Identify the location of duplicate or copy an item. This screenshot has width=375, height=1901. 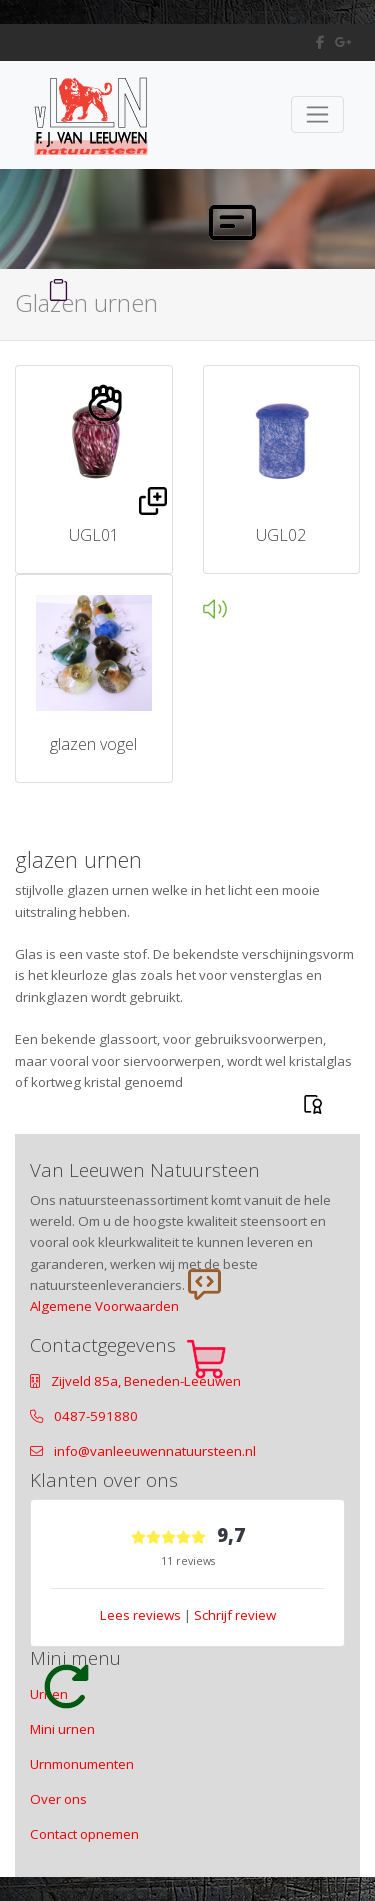
(153, 501).